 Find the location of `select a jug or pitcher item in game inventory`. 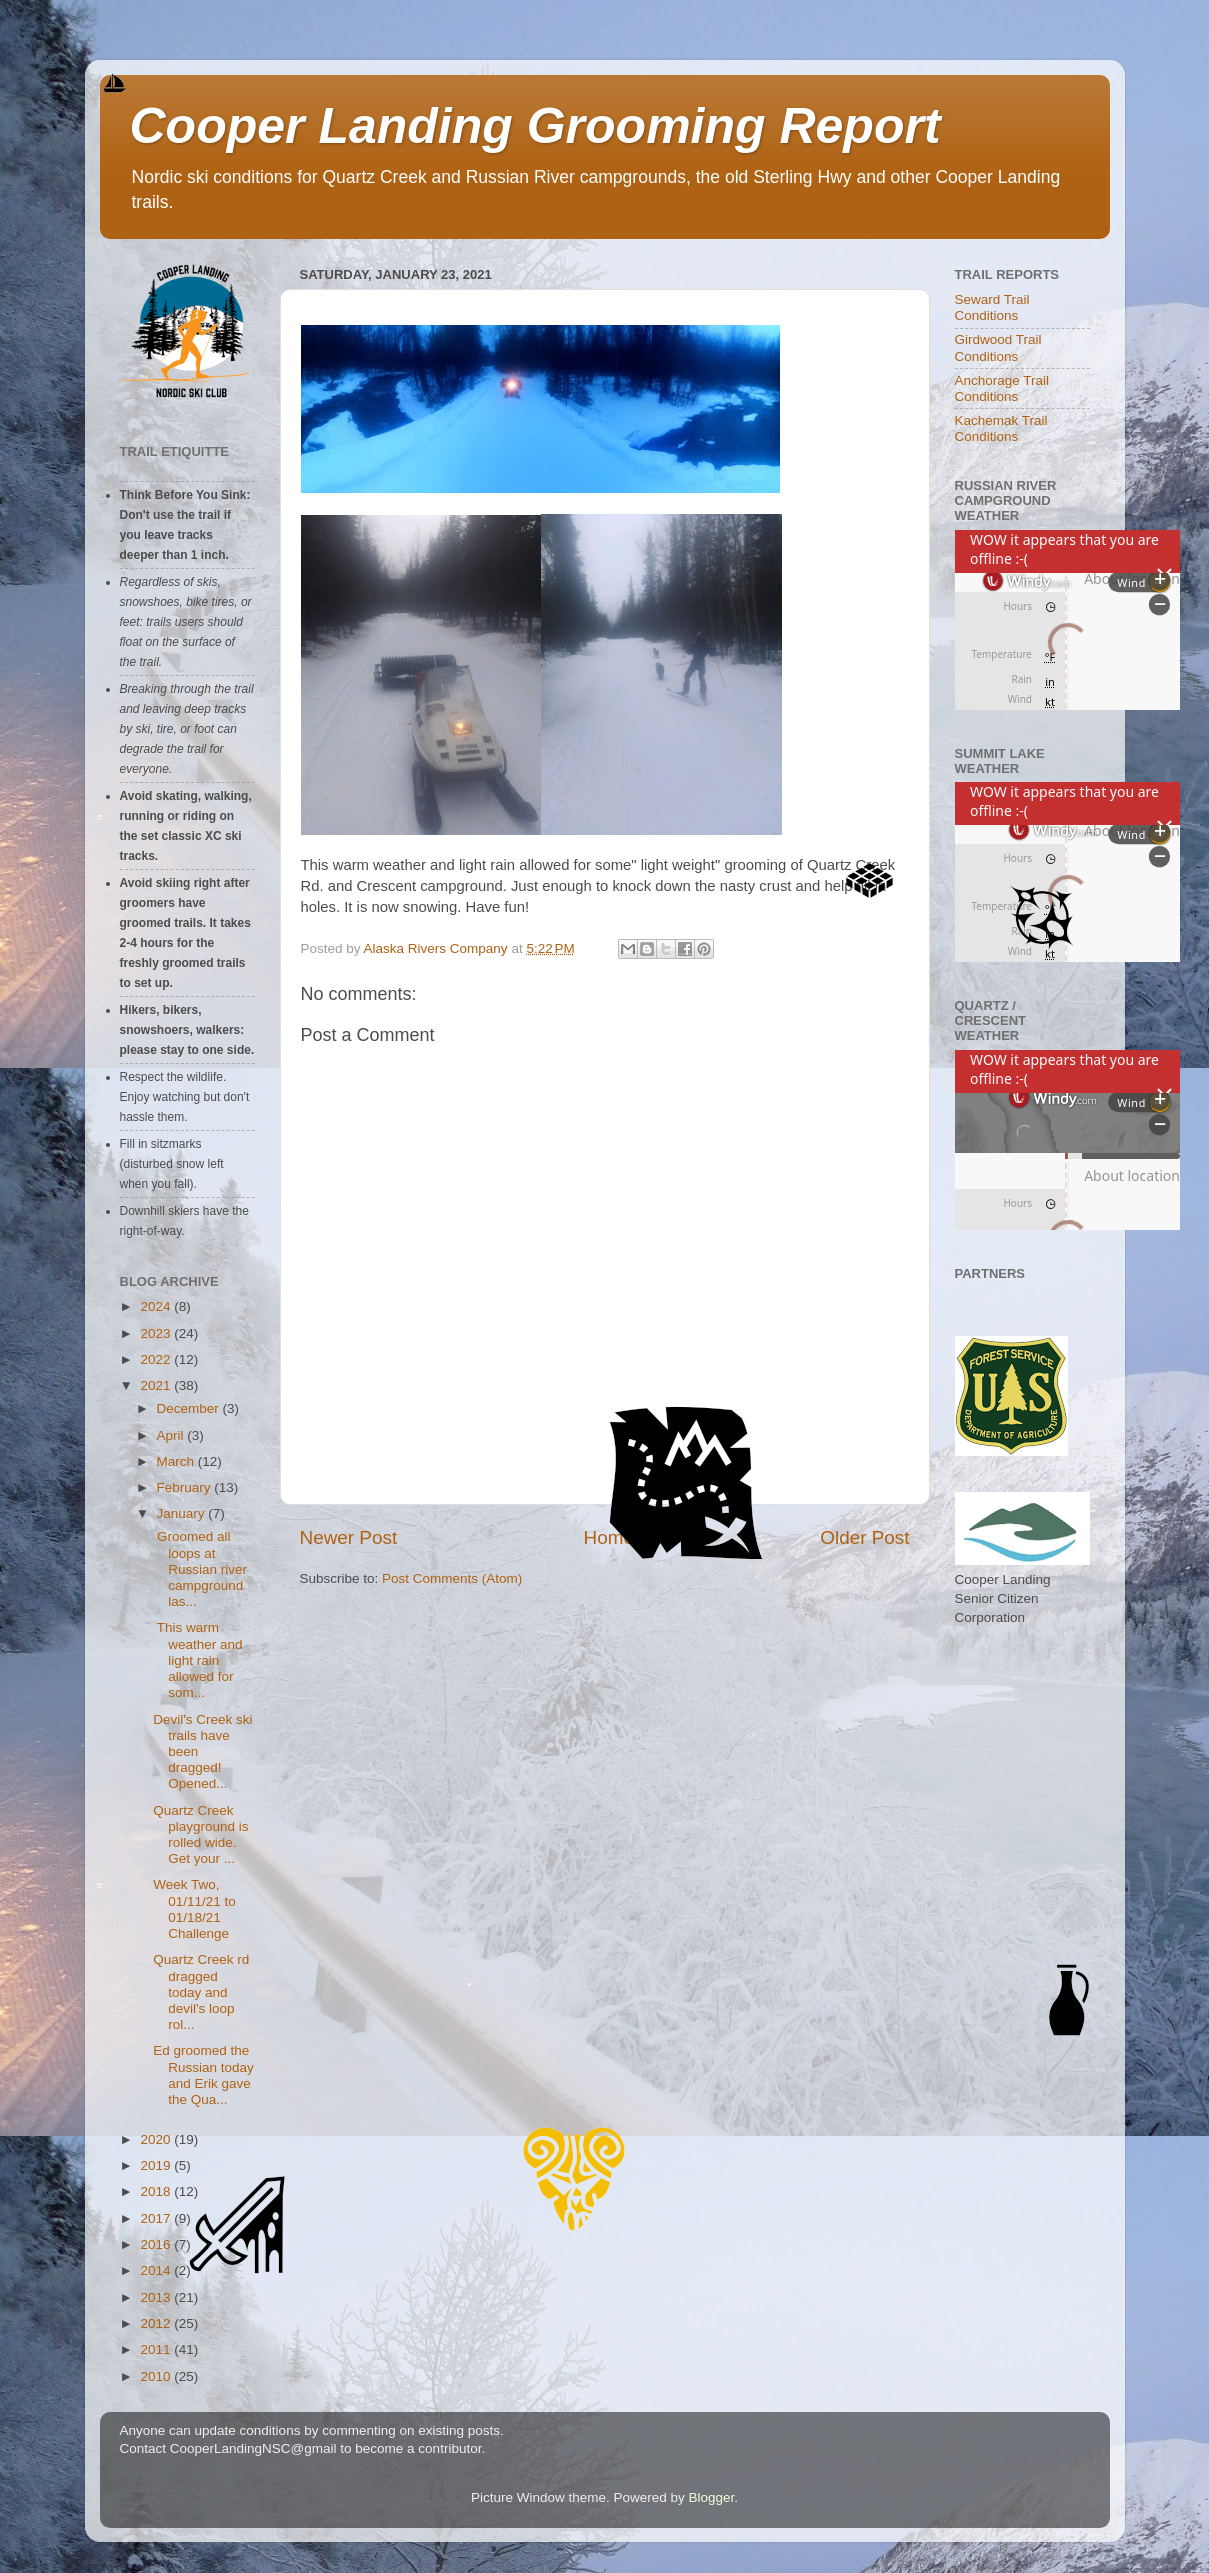

select a jug or pitcher item in game inventory is located at coordinates (1069, 2000).